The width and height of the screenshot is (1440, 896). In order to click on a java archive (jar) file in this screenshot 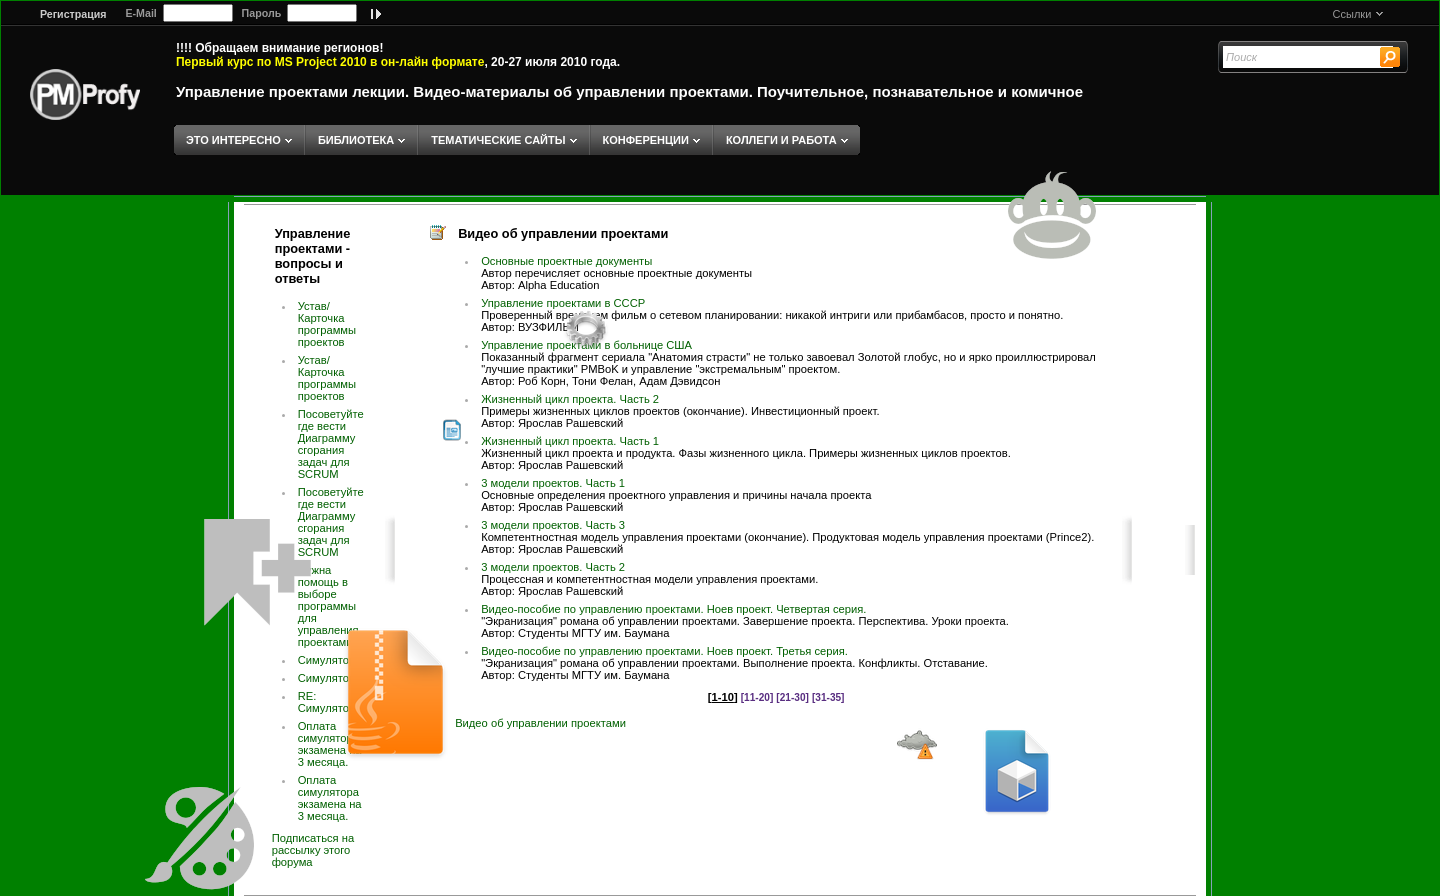, I will do `click(395, 694)`.